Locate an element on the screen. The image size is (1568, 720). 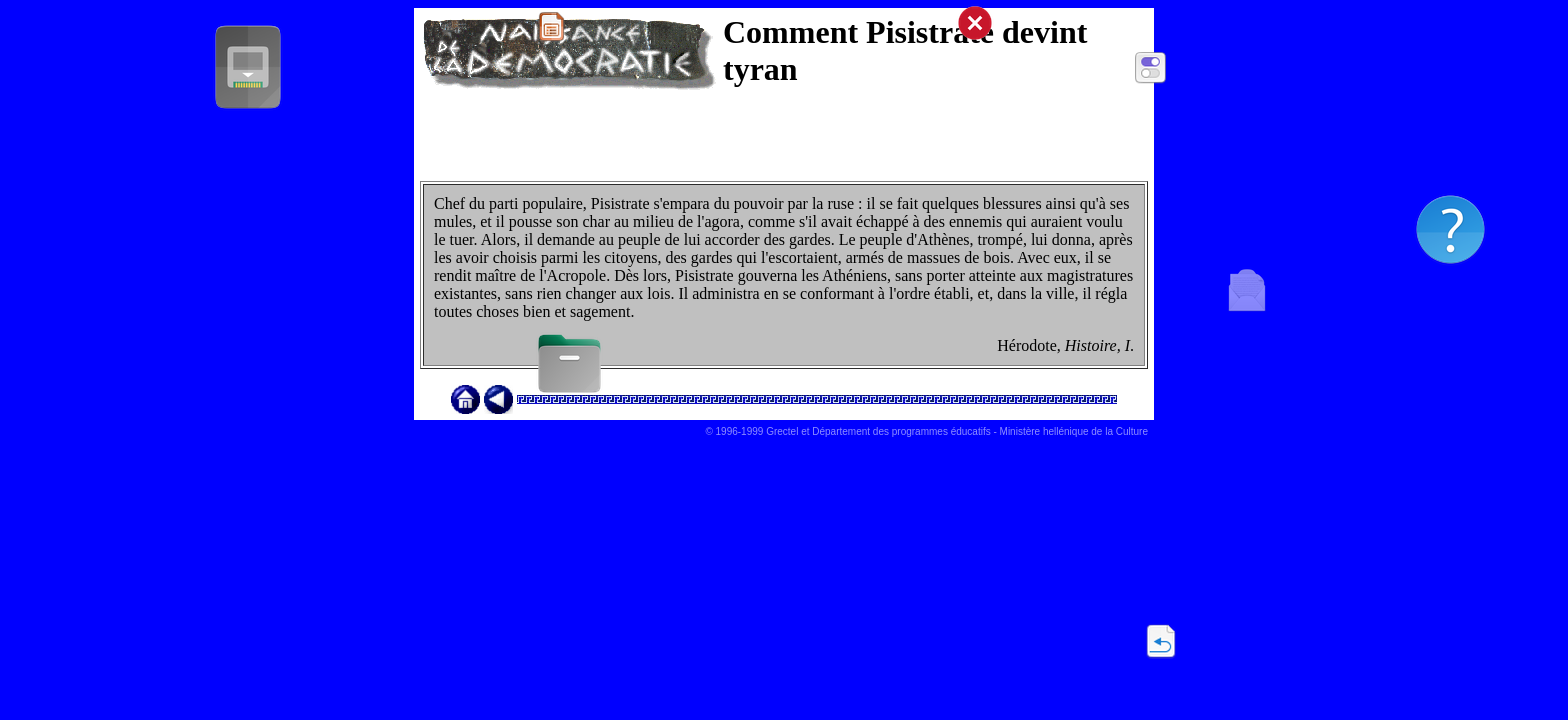
a sega genesis 32x rom file is located at coordinates (248, 67).